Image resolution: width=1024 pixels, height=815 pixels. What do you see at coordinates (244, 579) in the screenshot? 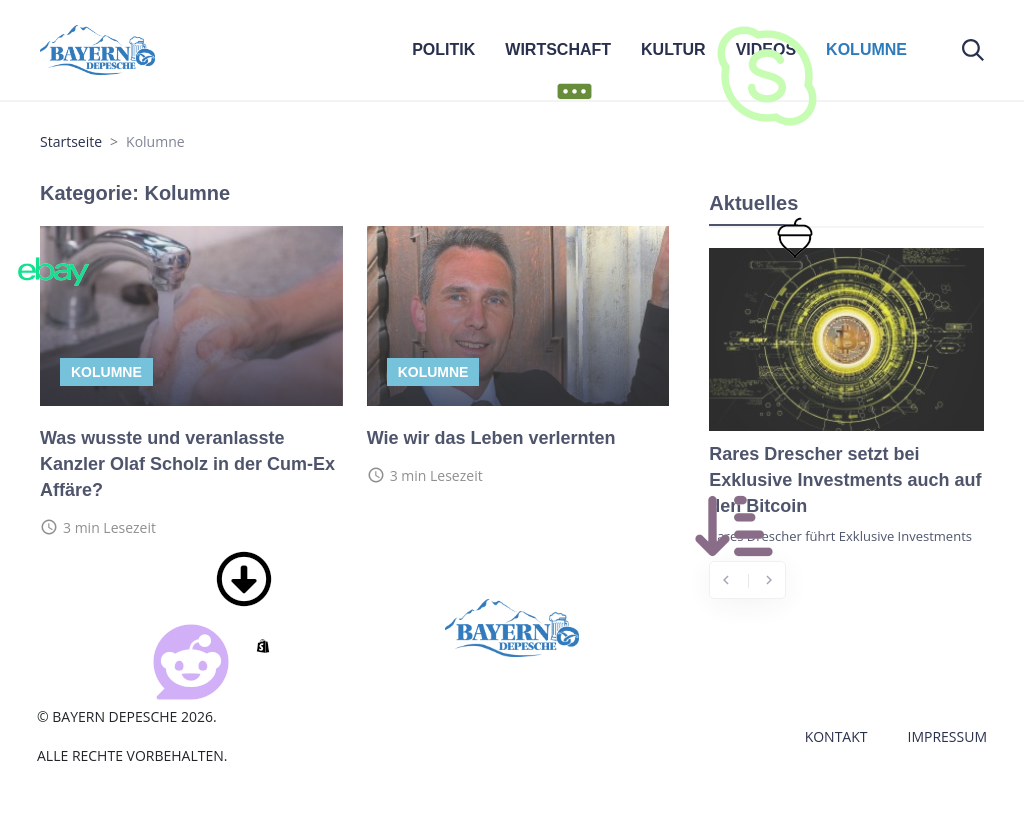
I see `download a file or content` at bounding box center [244, 579].